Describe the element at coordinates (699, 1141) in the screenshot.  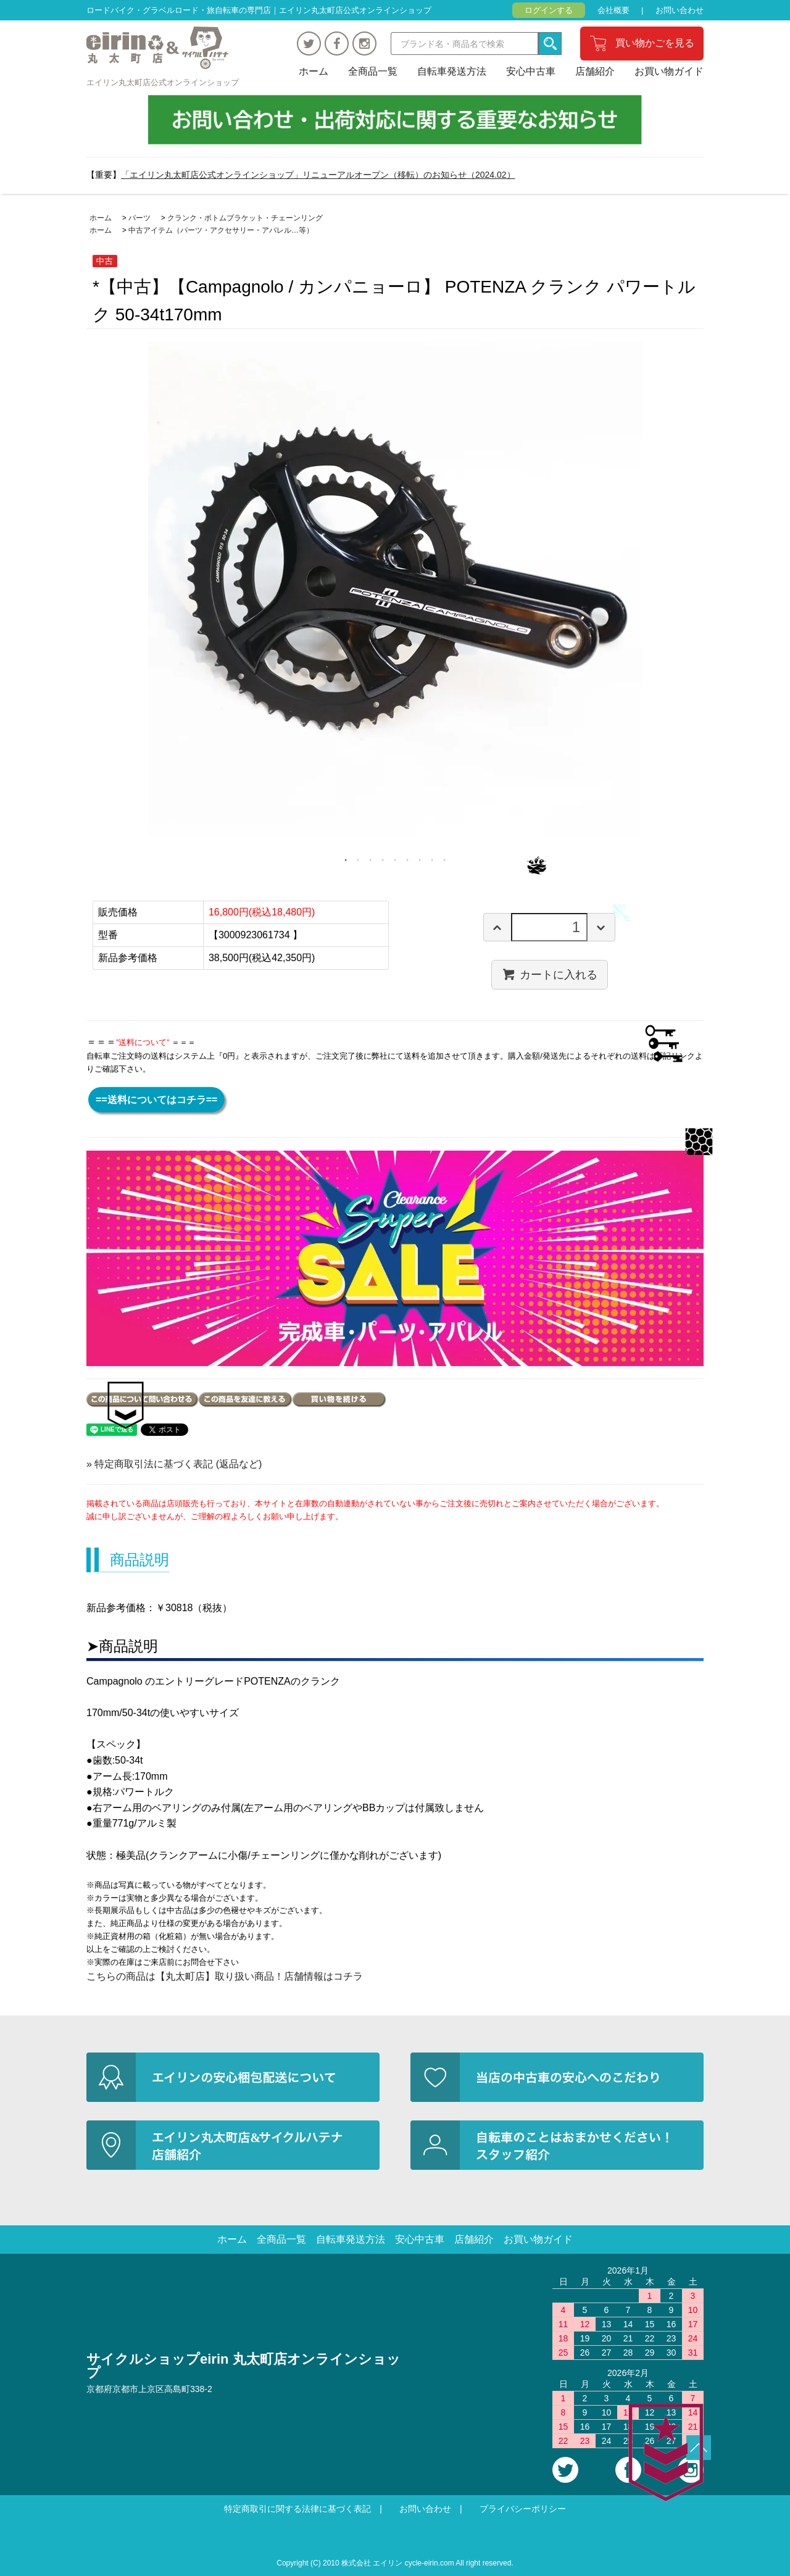
I see `view hexagonal grid or tile map` at that location.